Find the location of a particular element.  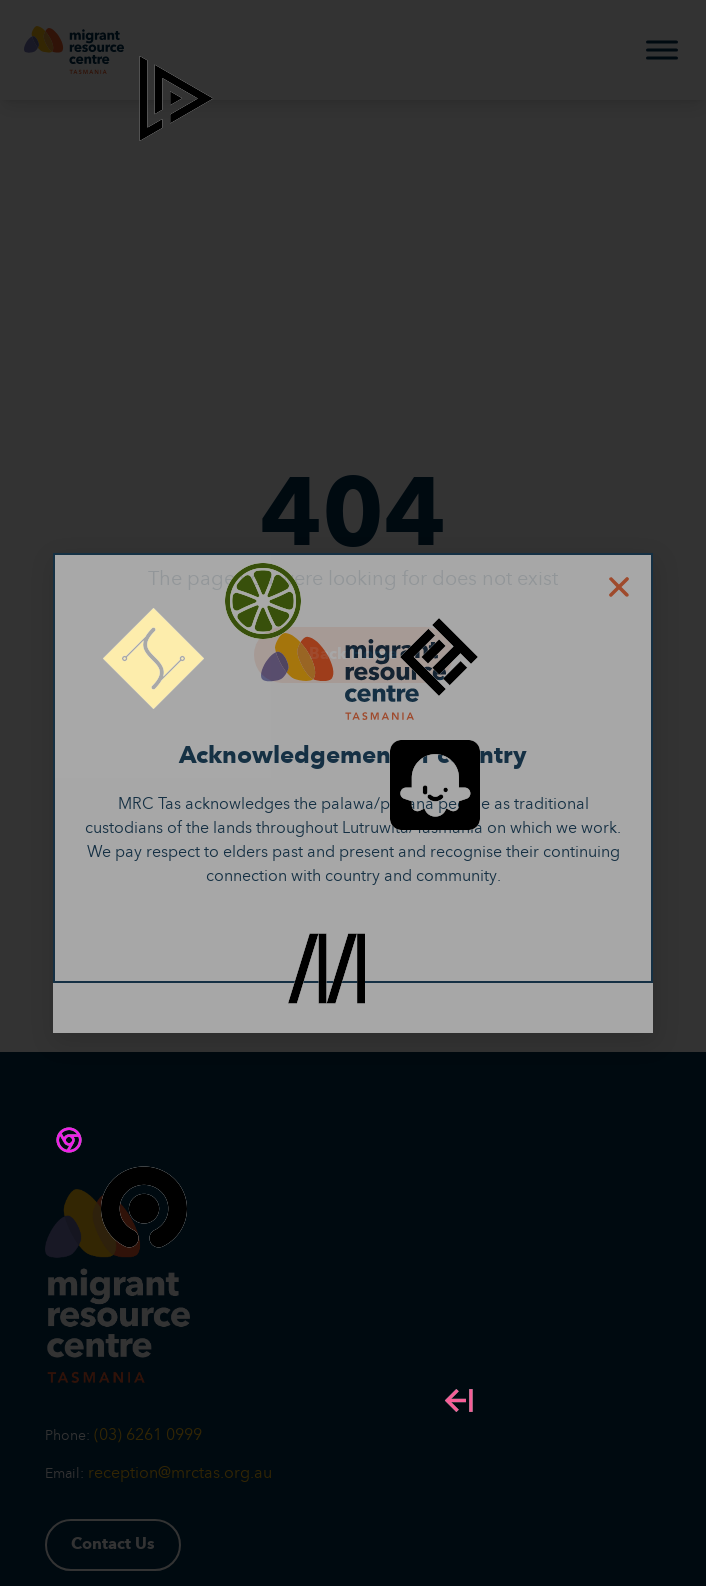

expand panel to the left is located at coordinates (459, 1400).